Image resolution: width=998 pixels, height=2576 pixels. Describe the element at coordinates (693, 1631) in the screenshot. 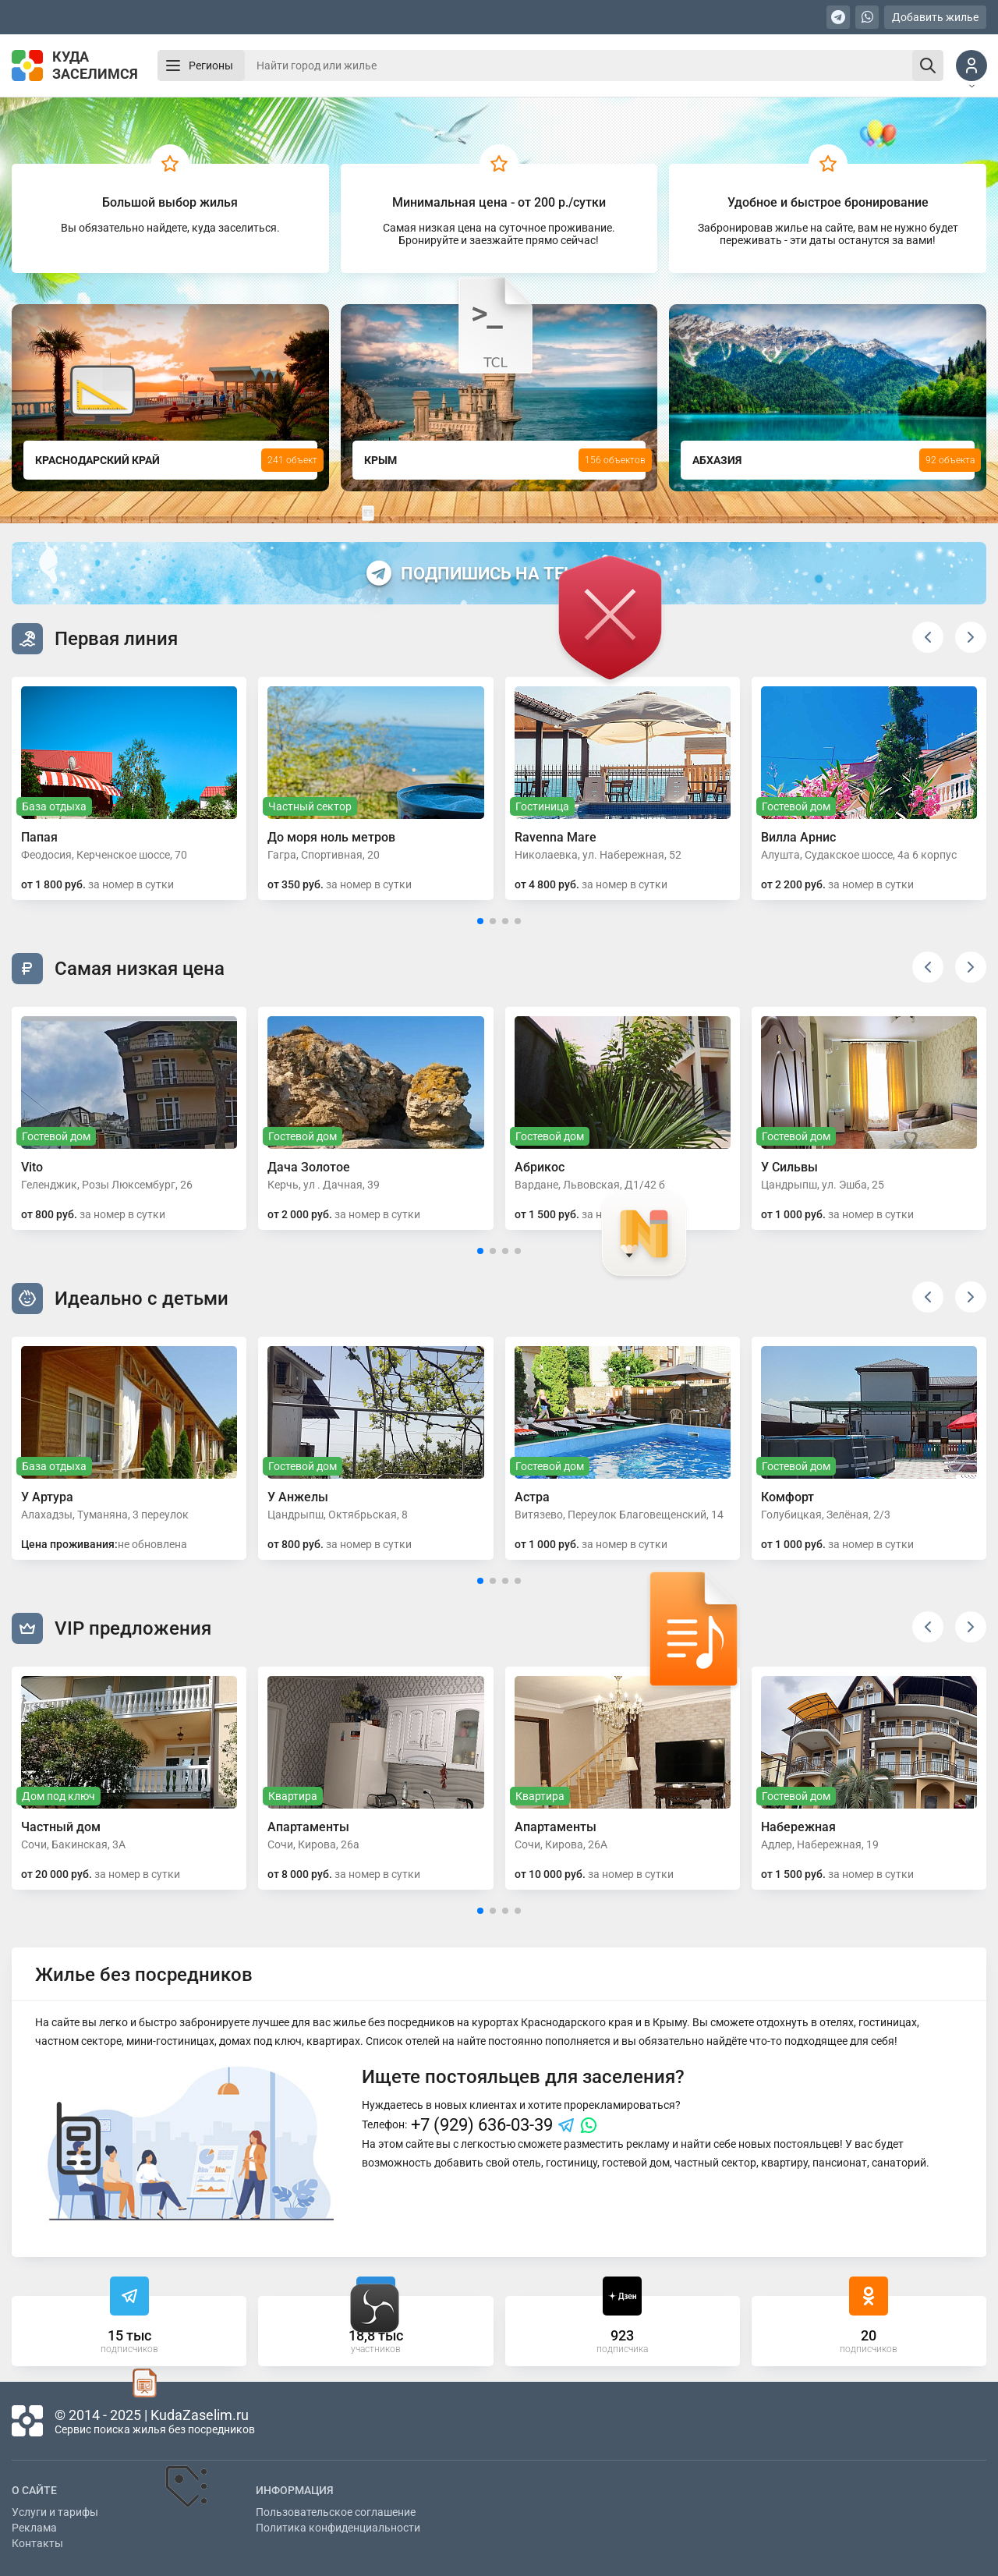

I see `mp3 playlist file type indicator` at that location.